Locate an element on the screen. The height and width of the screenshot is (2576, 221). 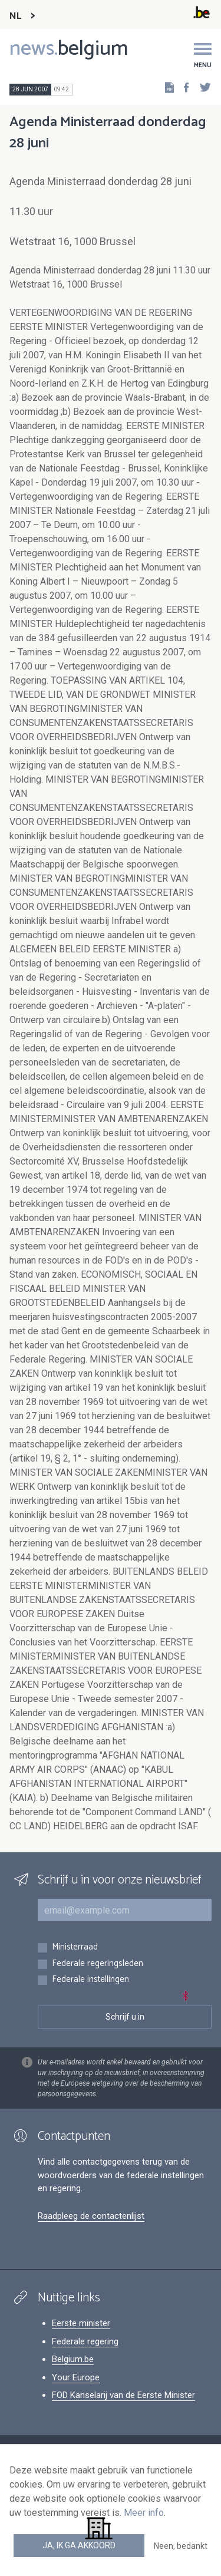
toggle bluetooth connectivity on or off is located at coordinates (185, 1996).